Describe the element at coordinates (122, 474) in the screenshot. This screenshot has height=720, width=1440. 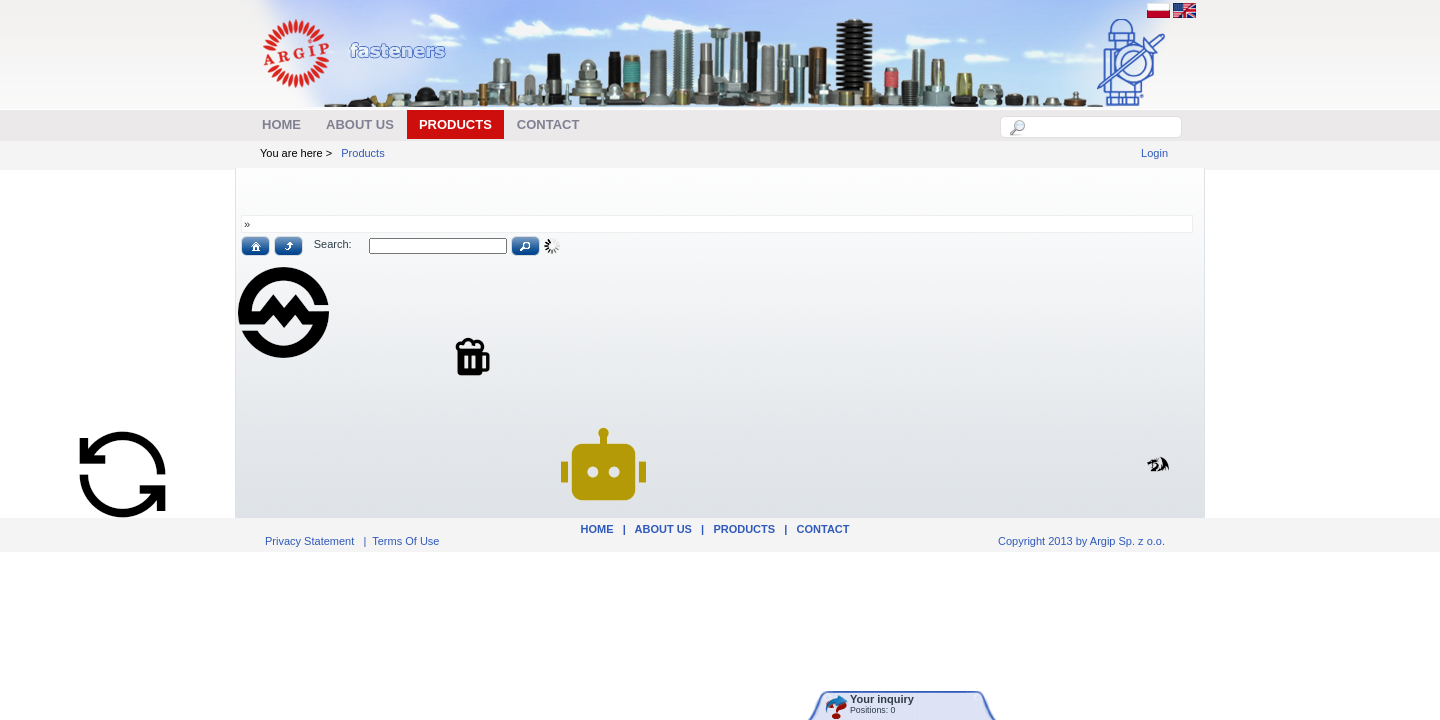
I see `undo or revert to previous state` at that location.